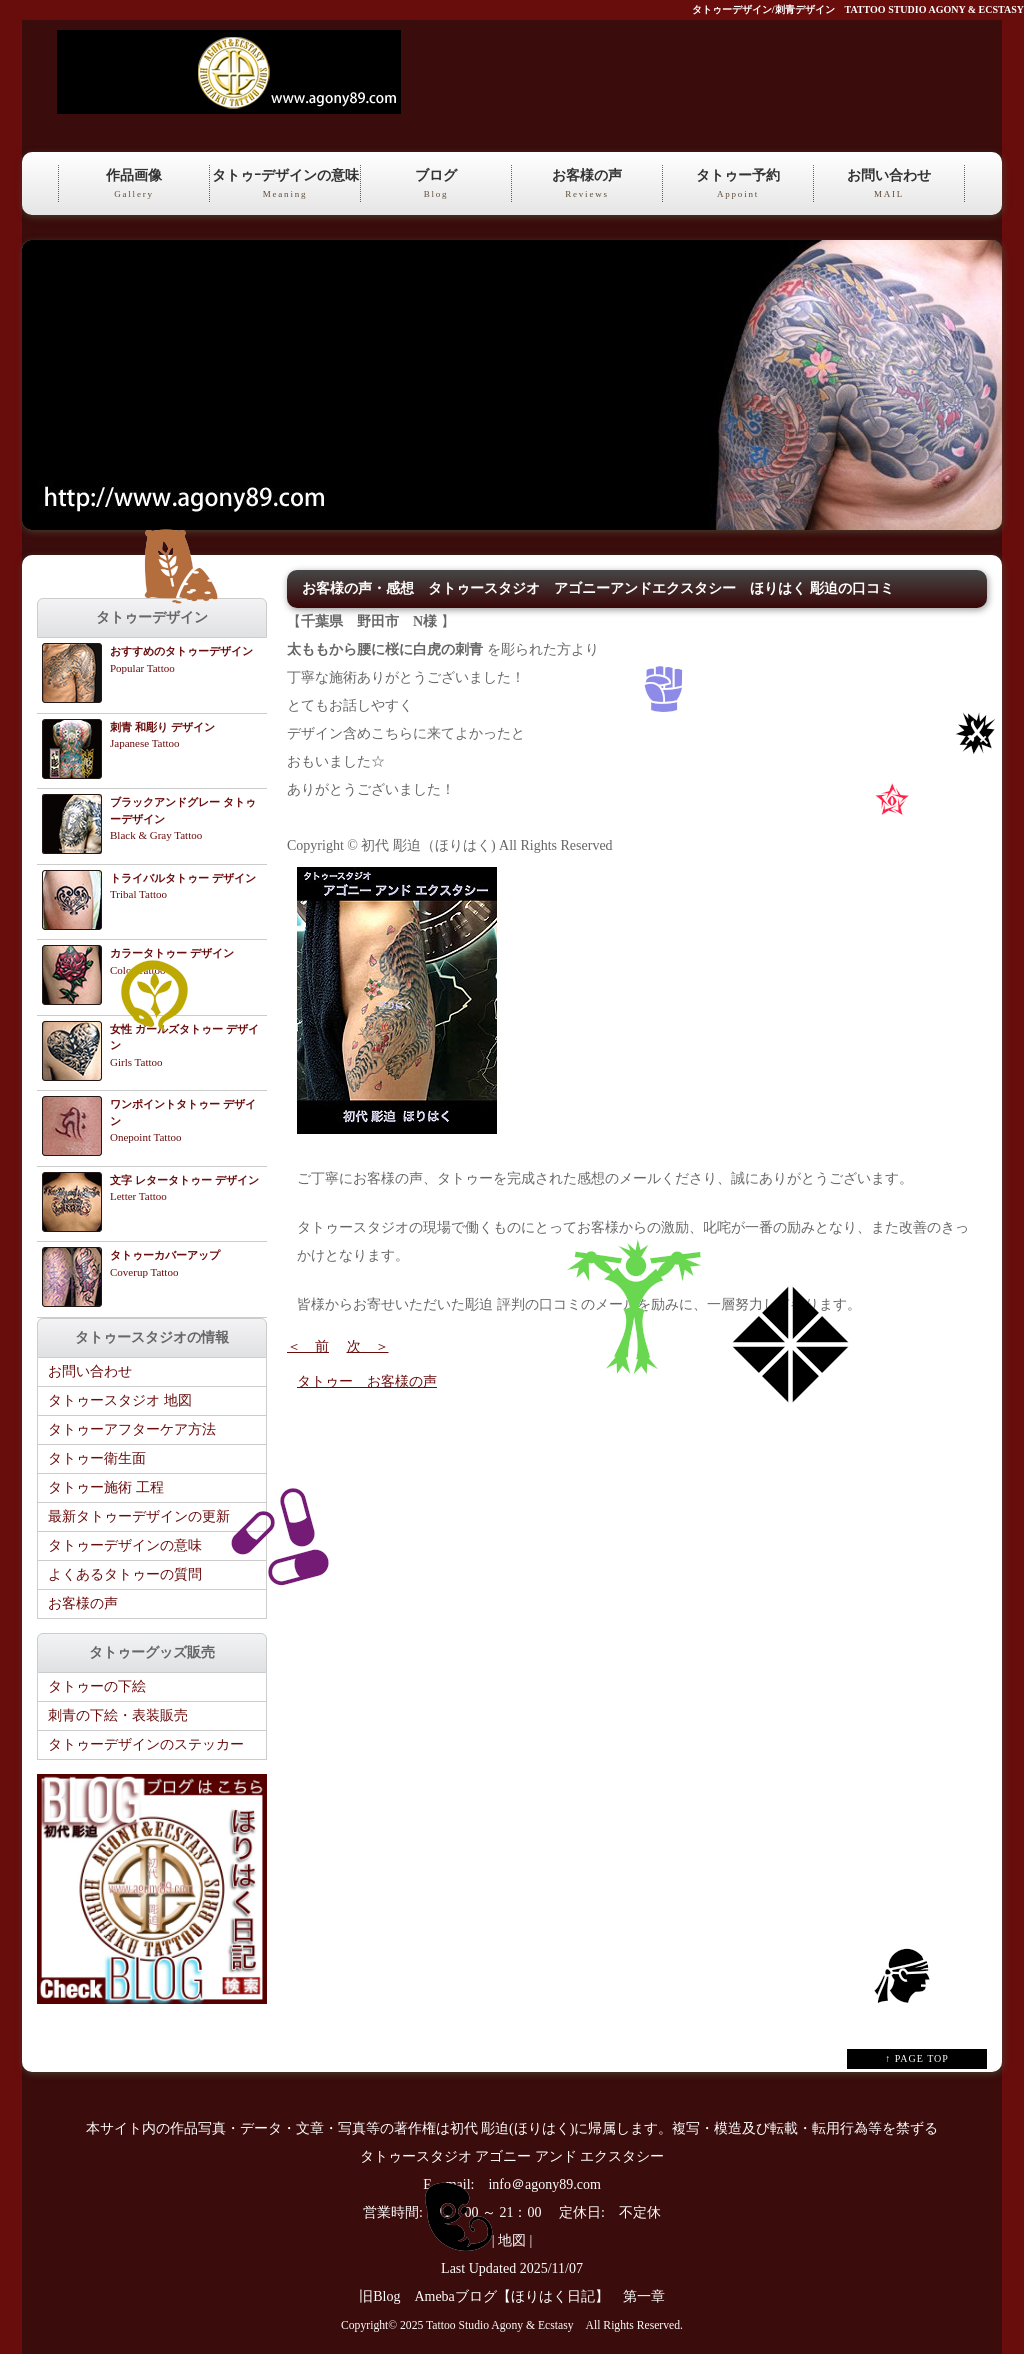 The height and width of the screenshot is (2354, 1024). What do you see at coordinates (790, 1344) in the screenshot?
I see `toggle grid or quadrant view` at bounding box center [790, 1344].